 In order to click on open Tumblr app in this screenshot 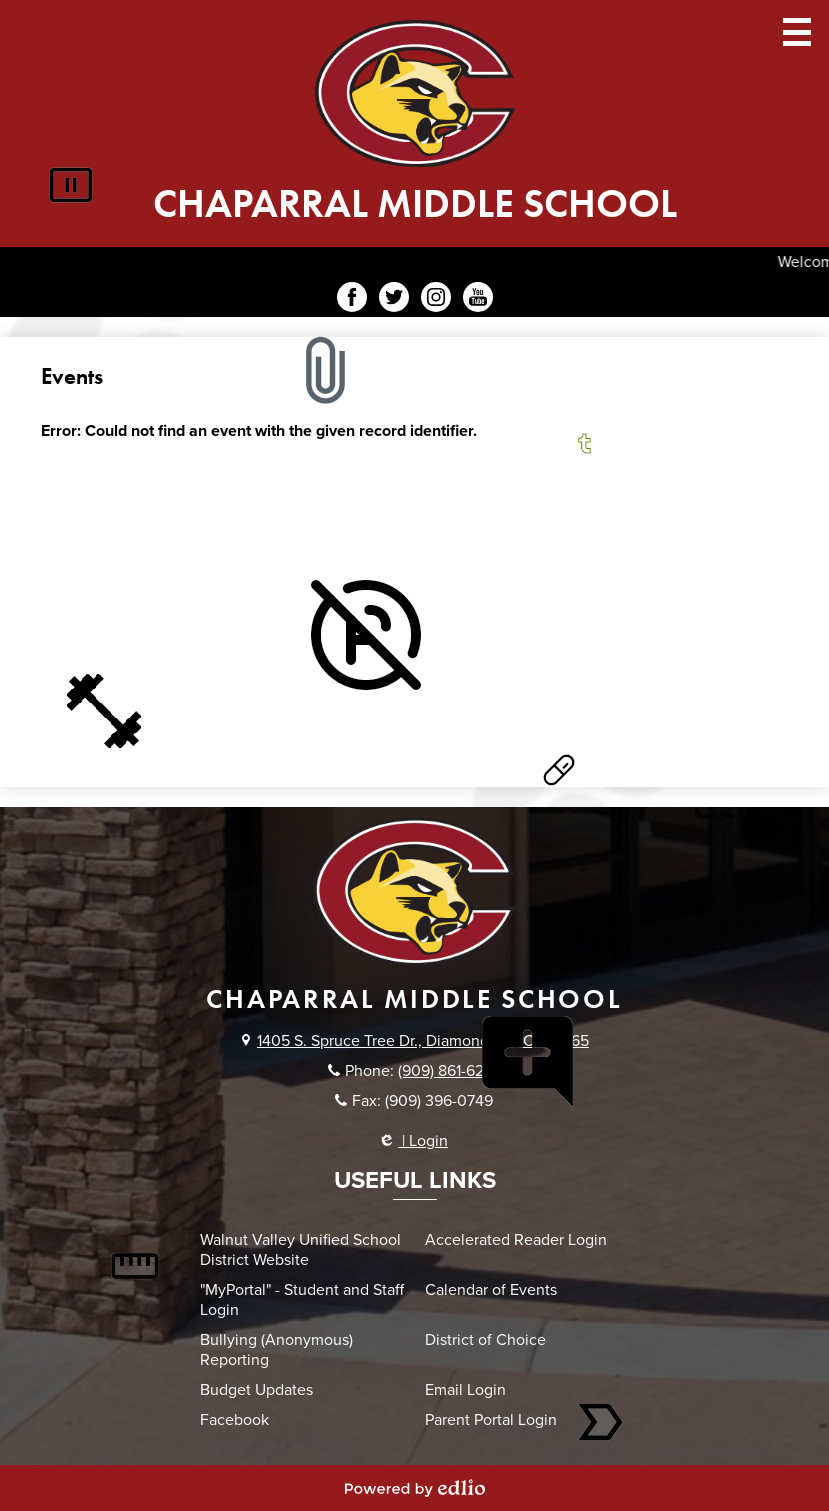, I will do `click(584, 443)`.